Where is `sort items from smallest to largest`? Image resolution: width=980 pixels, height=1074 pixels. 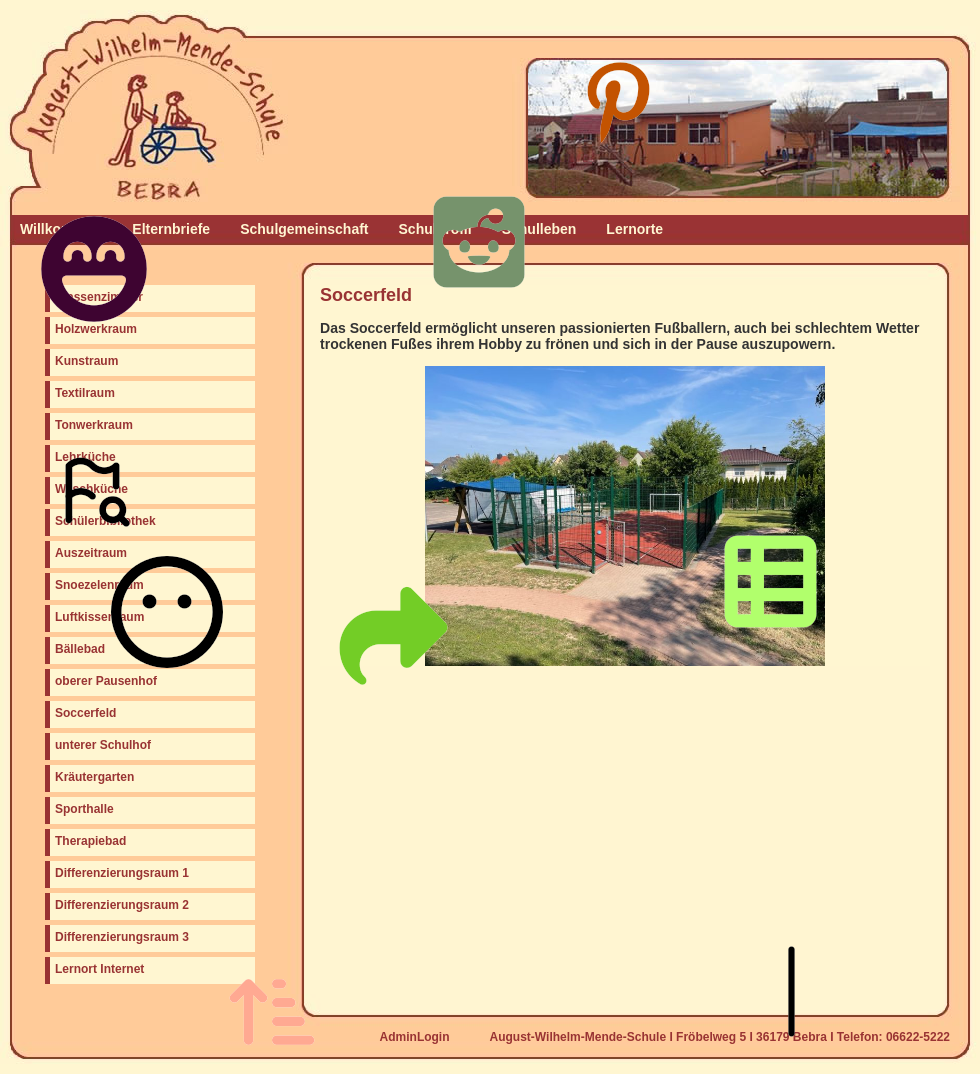
sort items from smallest to largest is located at coordinates (272, 1012).